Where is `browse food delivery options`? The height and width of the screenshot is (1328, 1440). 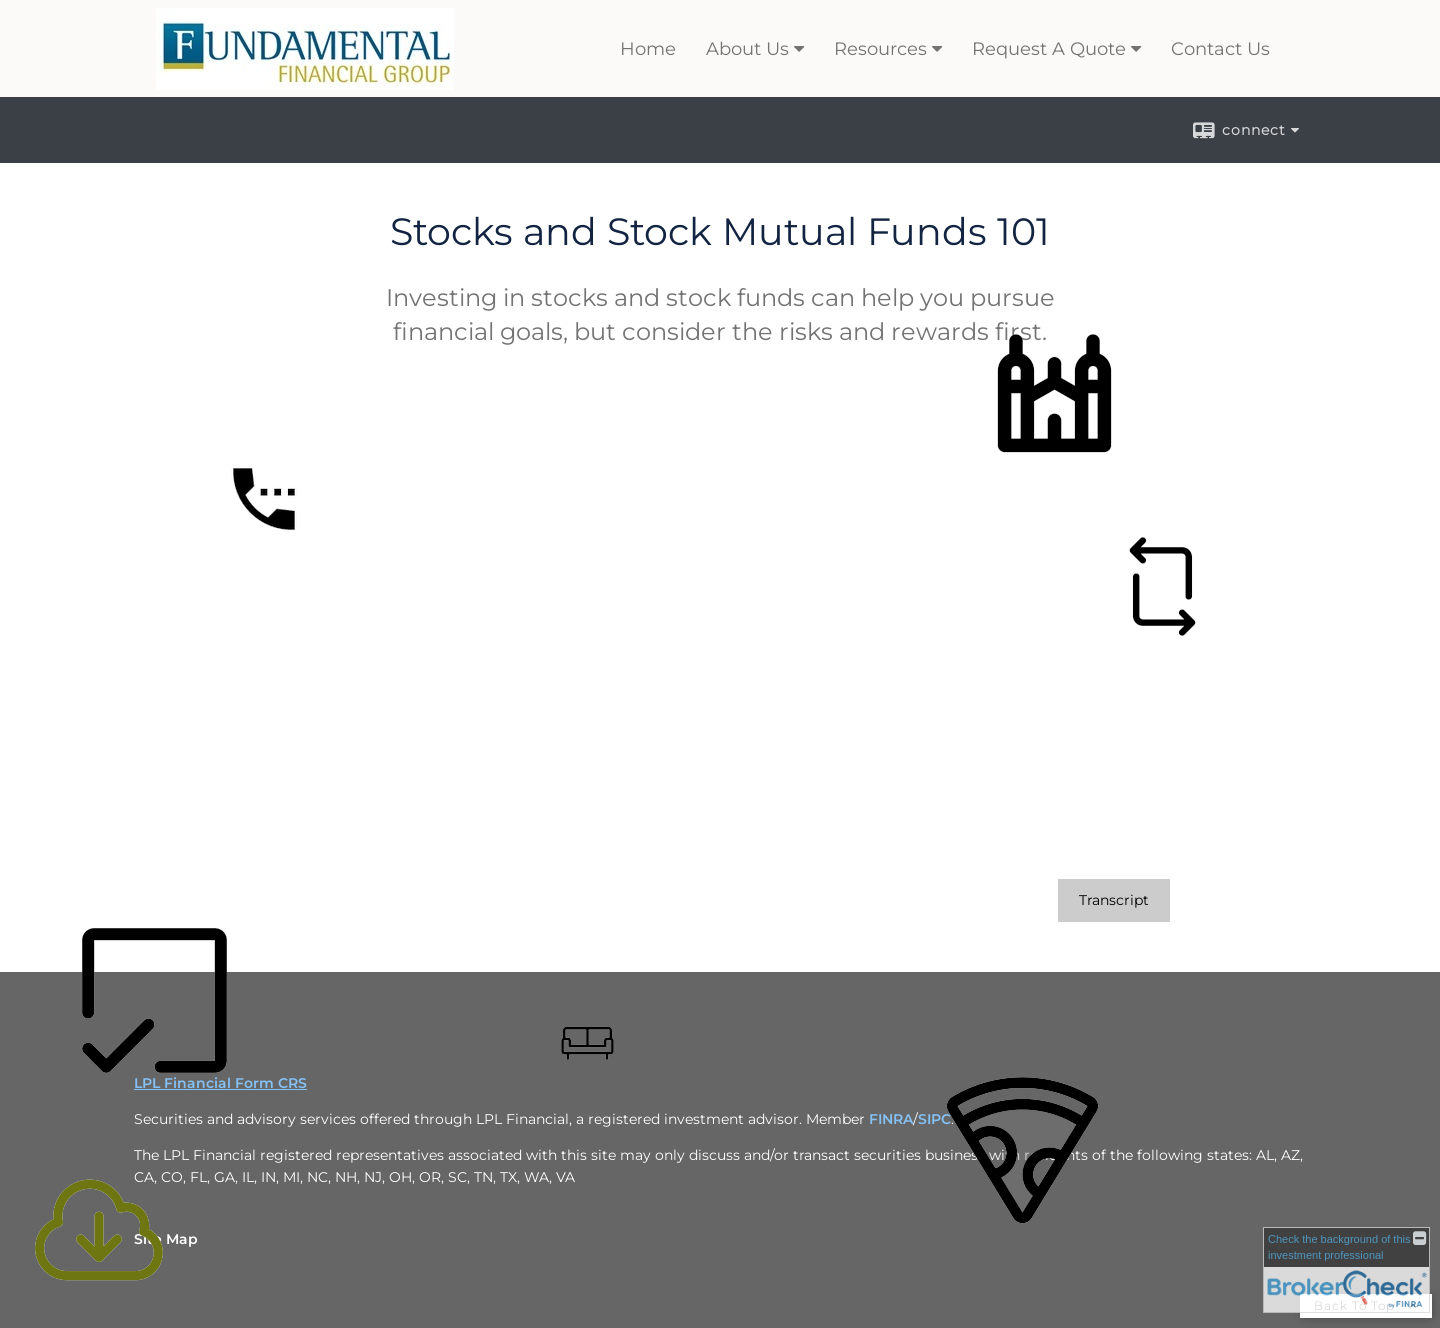 browse food delivery options is located at coordinates (1022, 1147).